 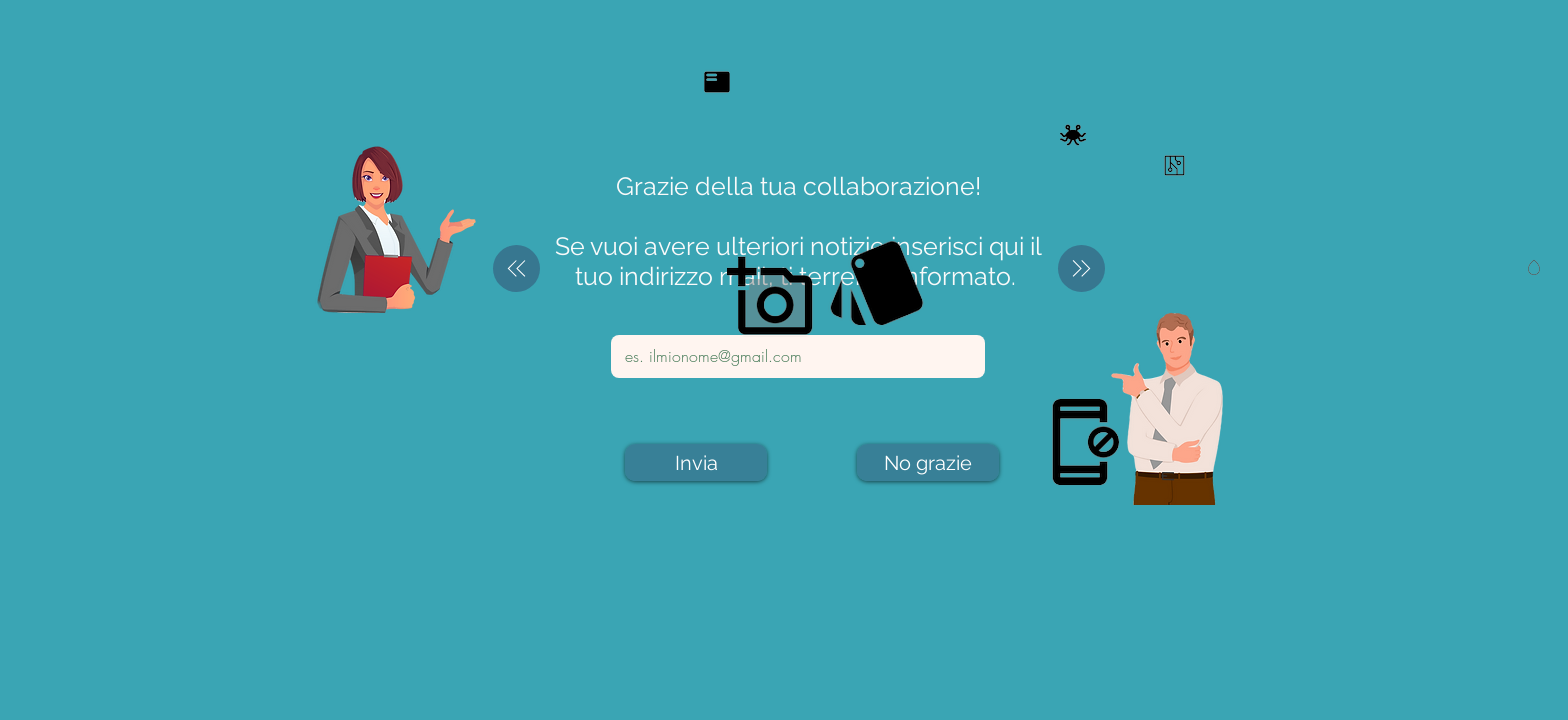 What do you see at coordinates (1534, 268) in the screenshot?
I see `indicates water or liquid content` at bounding box center [1534, 268].